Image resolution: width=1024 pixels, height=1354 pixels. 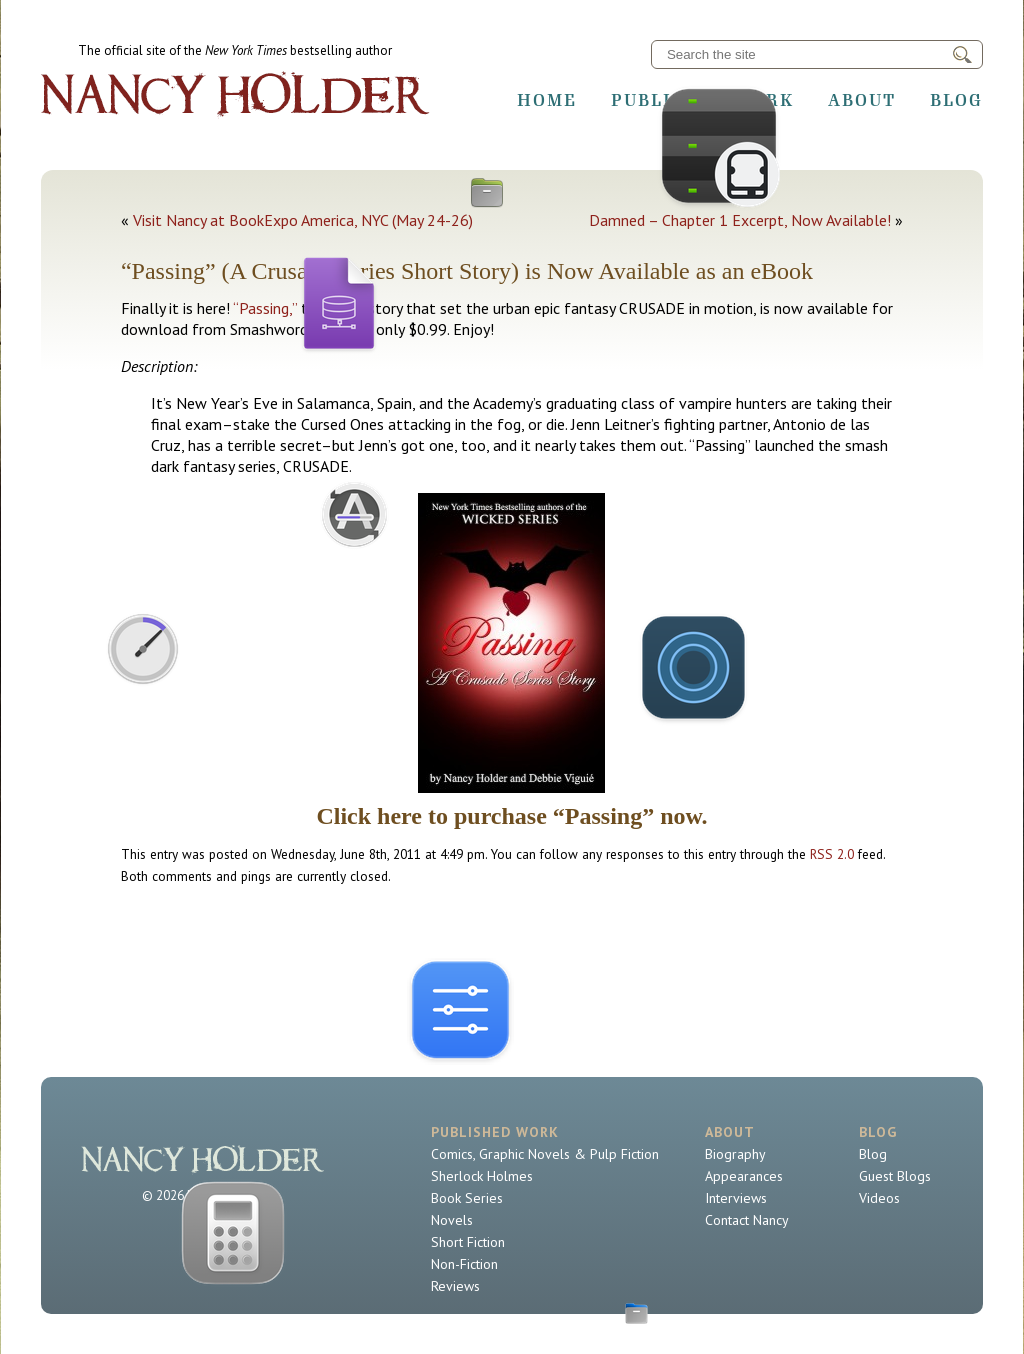 What do you see at coordinates (233, 1233) in the screenshot?
I see `open the calculator app` at bounding box center [233, 1233].